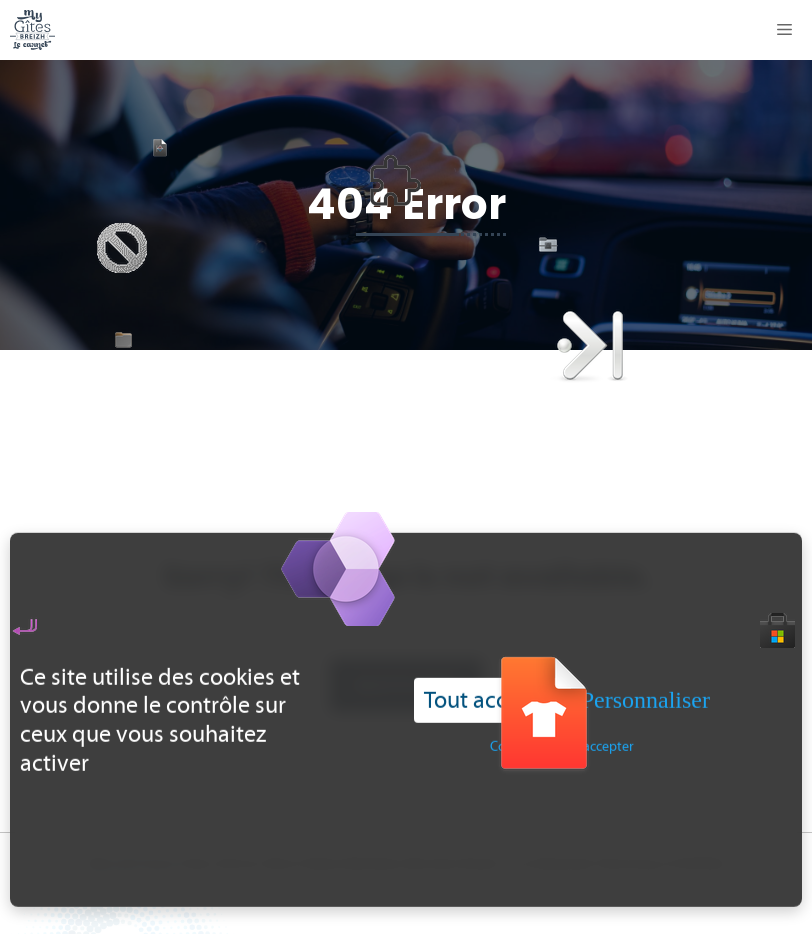 The width and height of the screenshot is (812, 934). Describe the element at coordinates (123, 339) in the screenshot. I see `open a folder to view its contents` at that location.